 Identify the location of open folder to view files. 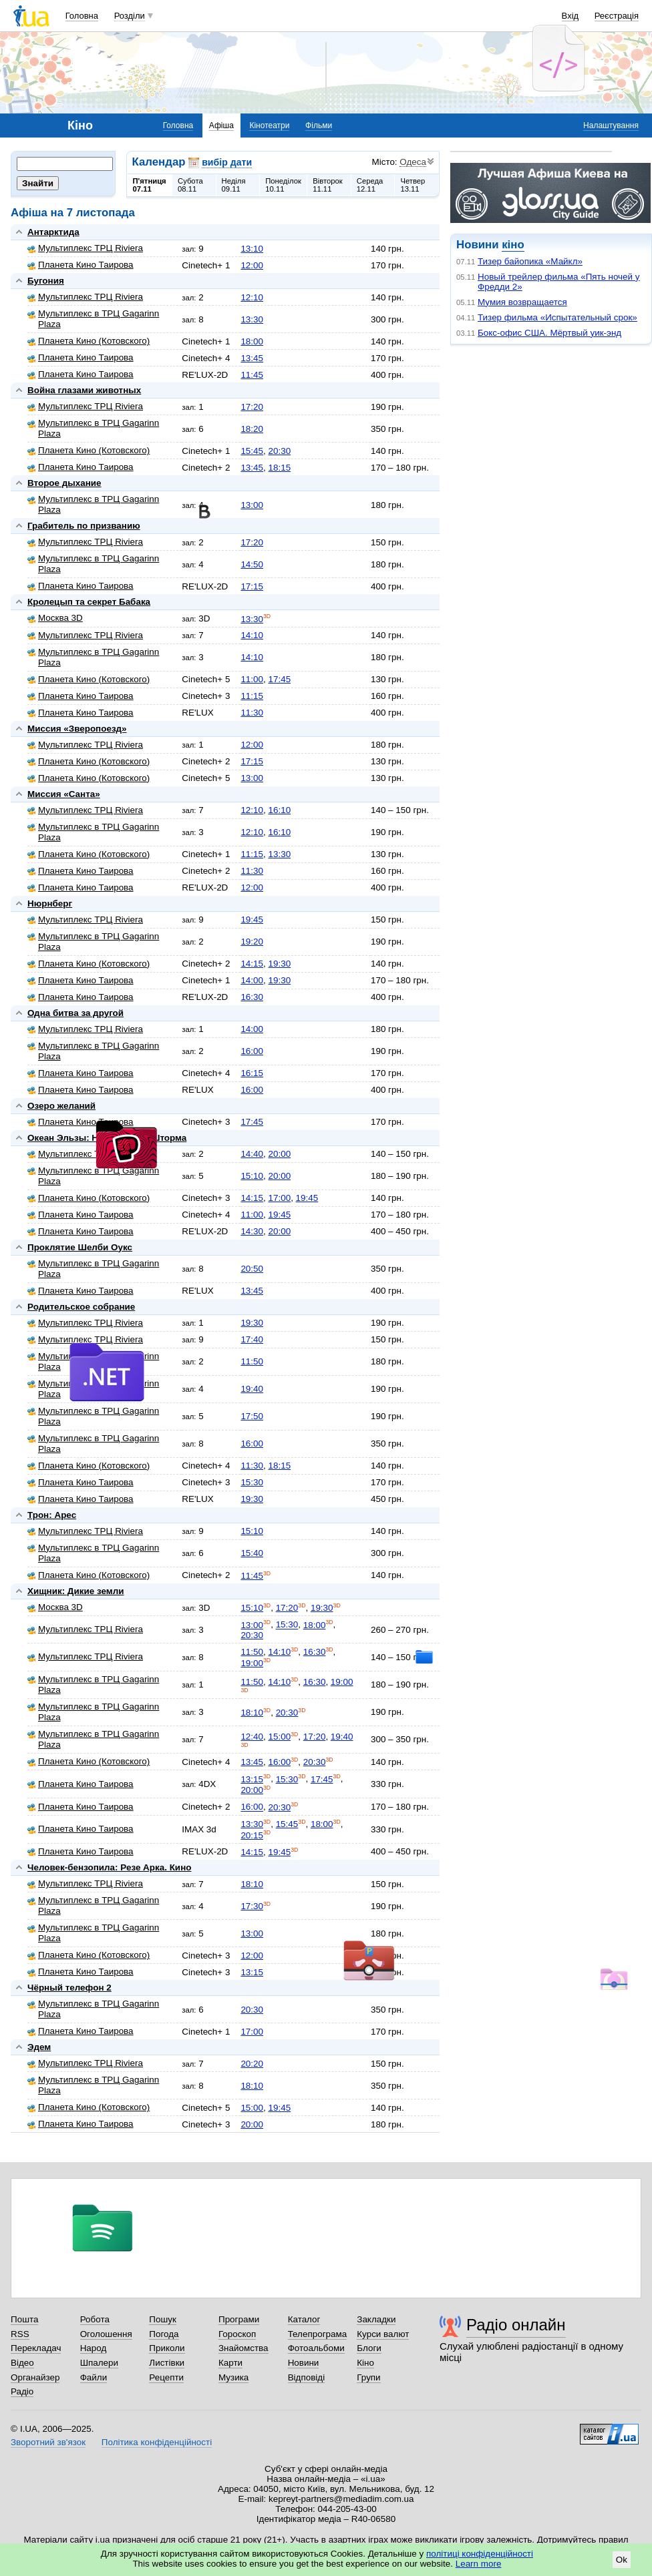
(424, 1657).